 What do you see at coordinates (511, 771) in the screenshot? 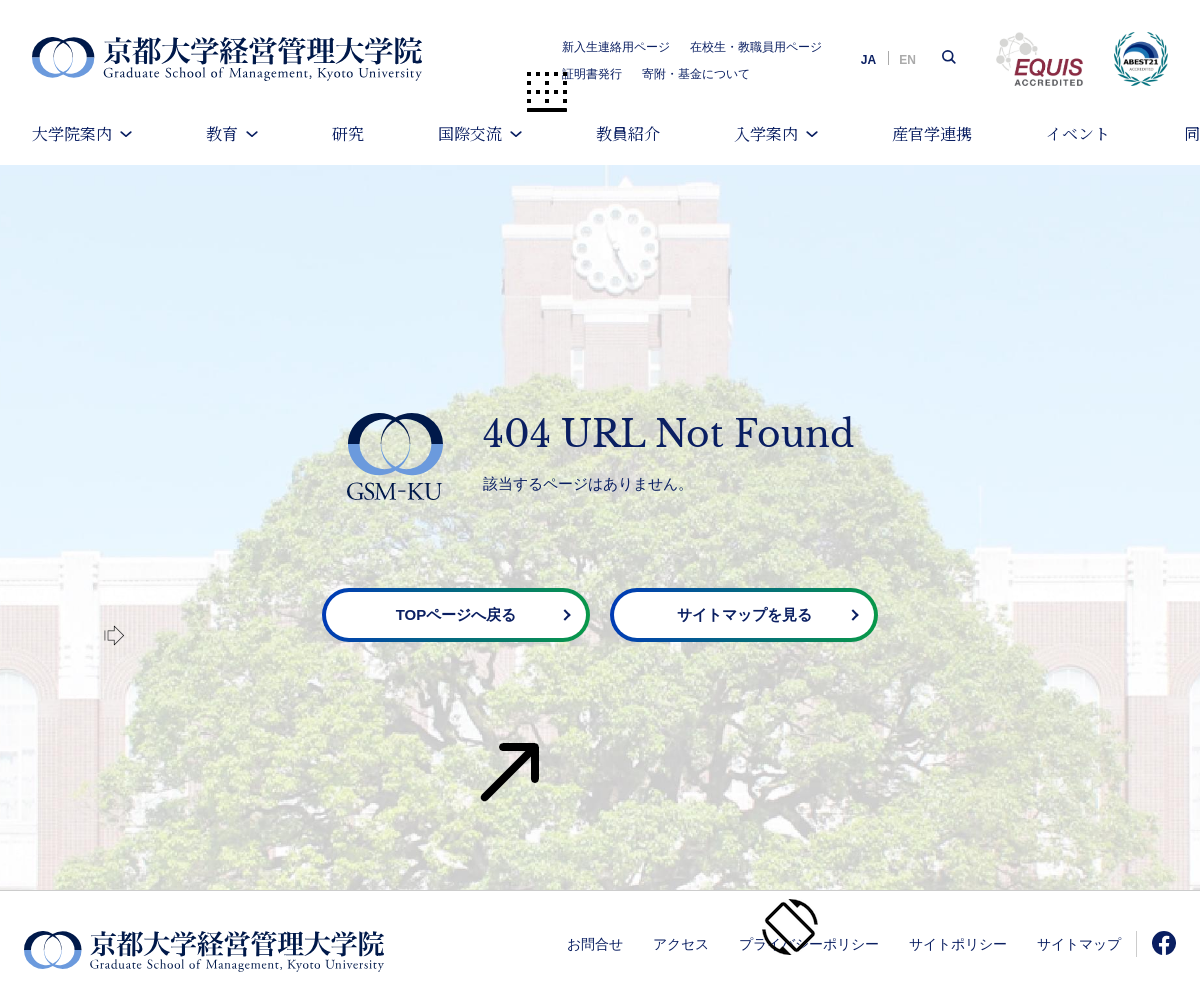
I see `indicates an outgoing call was made` at bounding box center [511, 771].